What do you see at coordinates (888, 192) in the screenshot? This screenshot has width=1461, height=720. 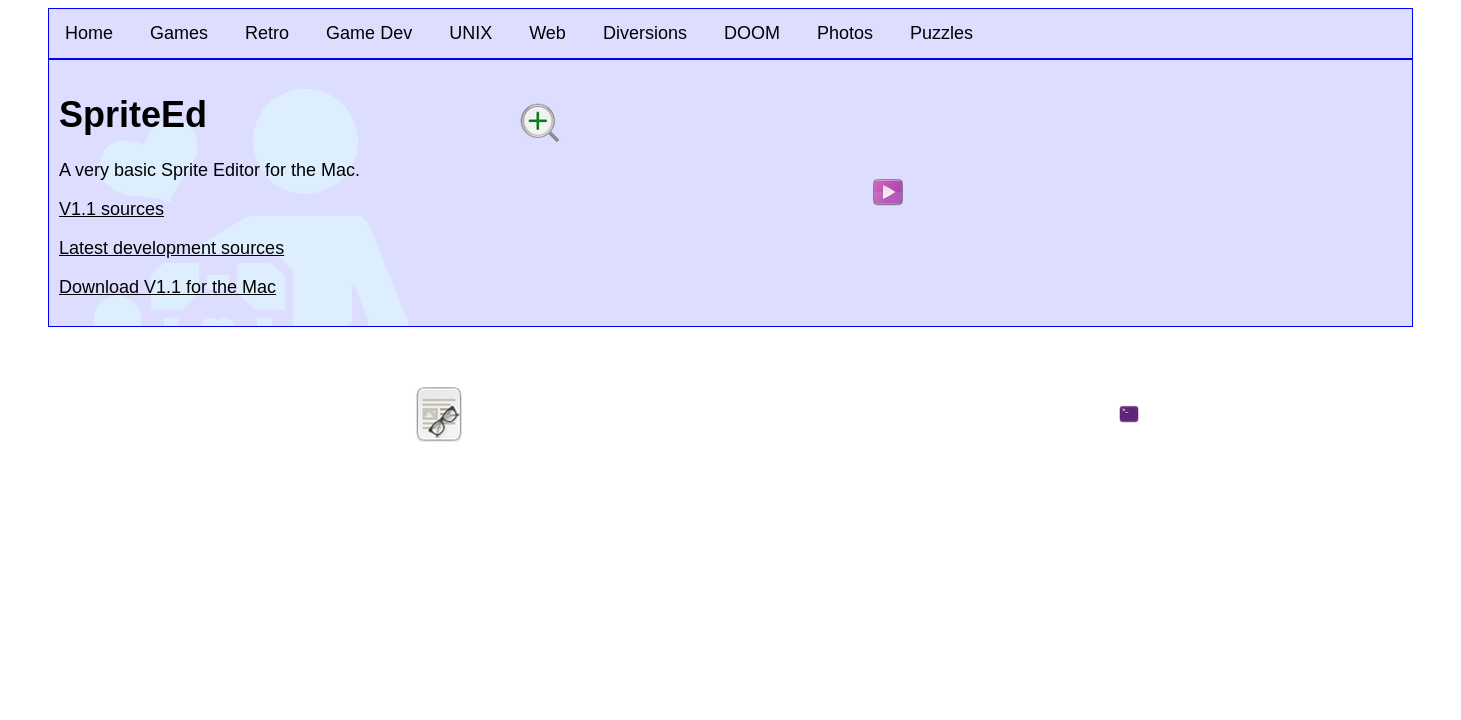 I see `open media player application` at bounding box center [888, 192].